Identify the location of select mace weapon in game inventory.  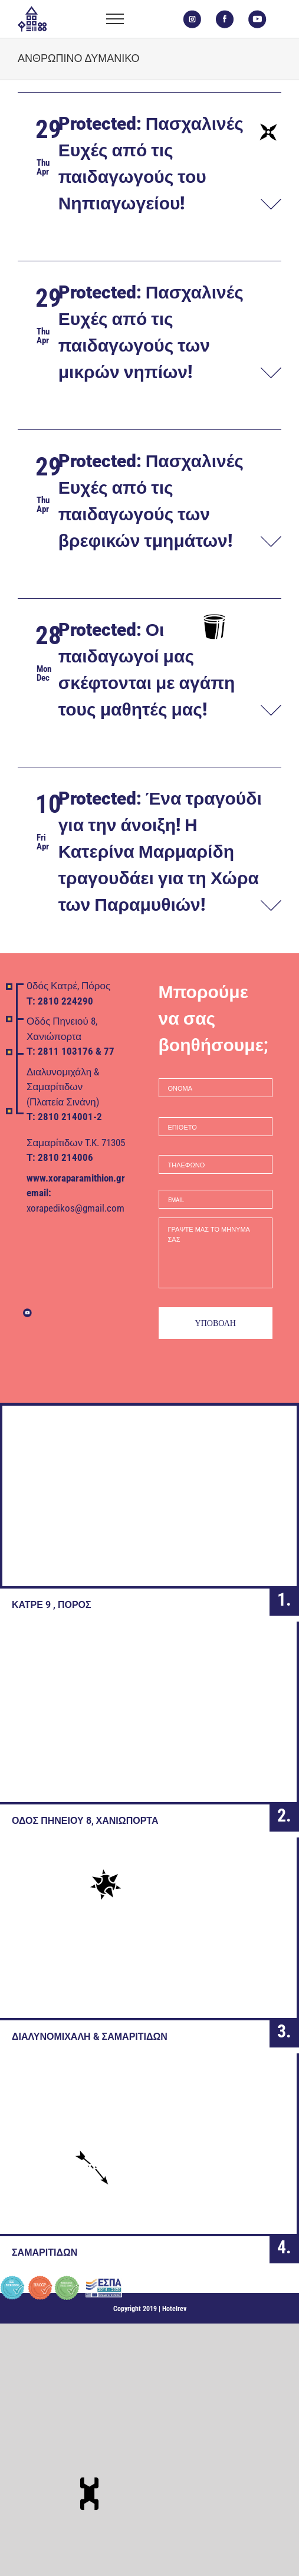
(106, 1885).